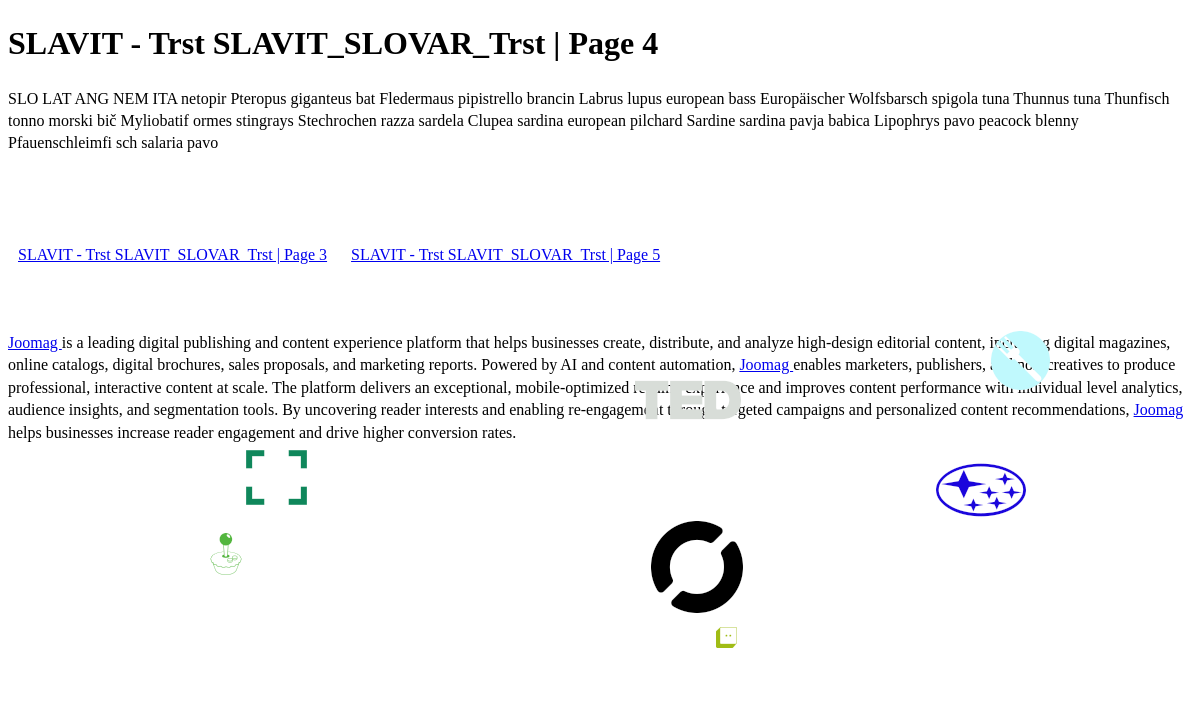  I want to click on open the TED app, so click(688, 400).